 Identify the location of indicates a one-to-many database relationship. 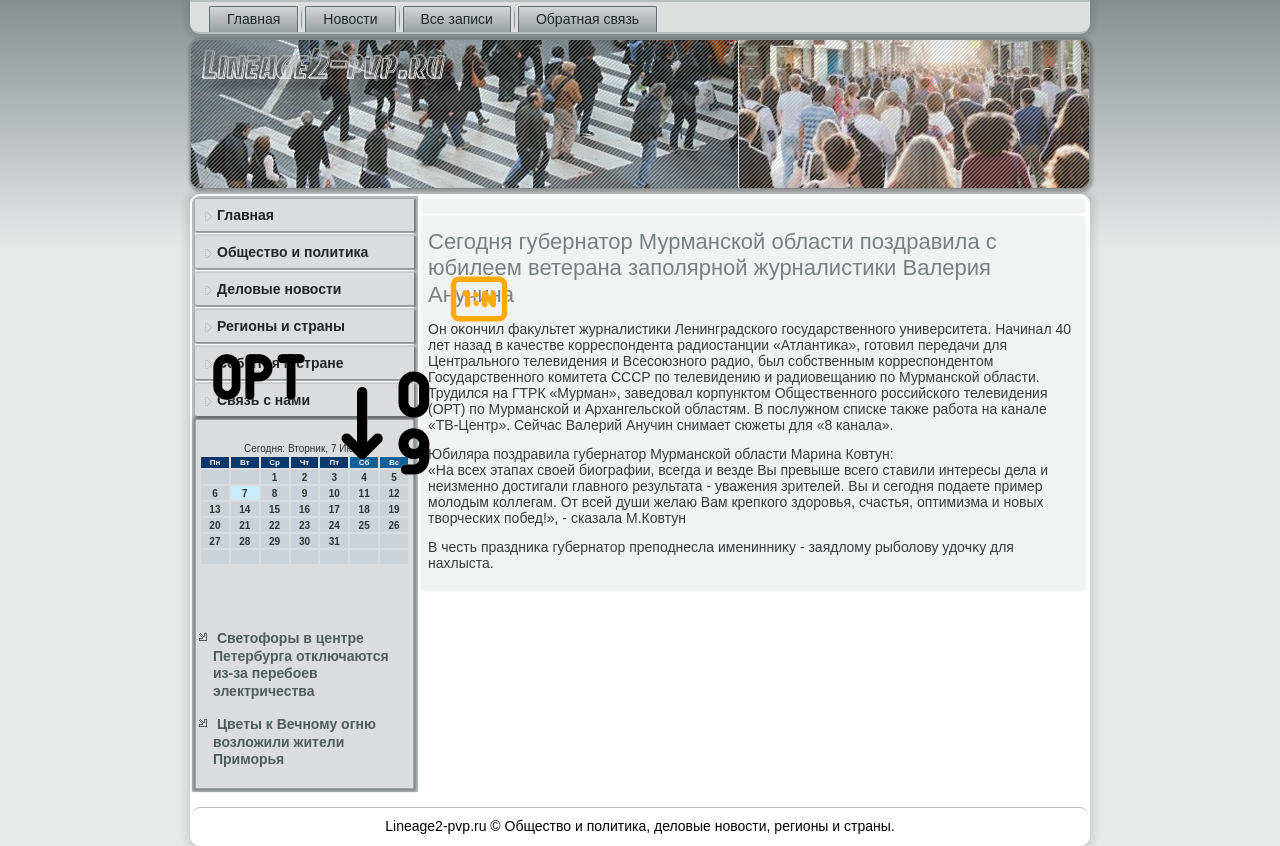
(479, 299).